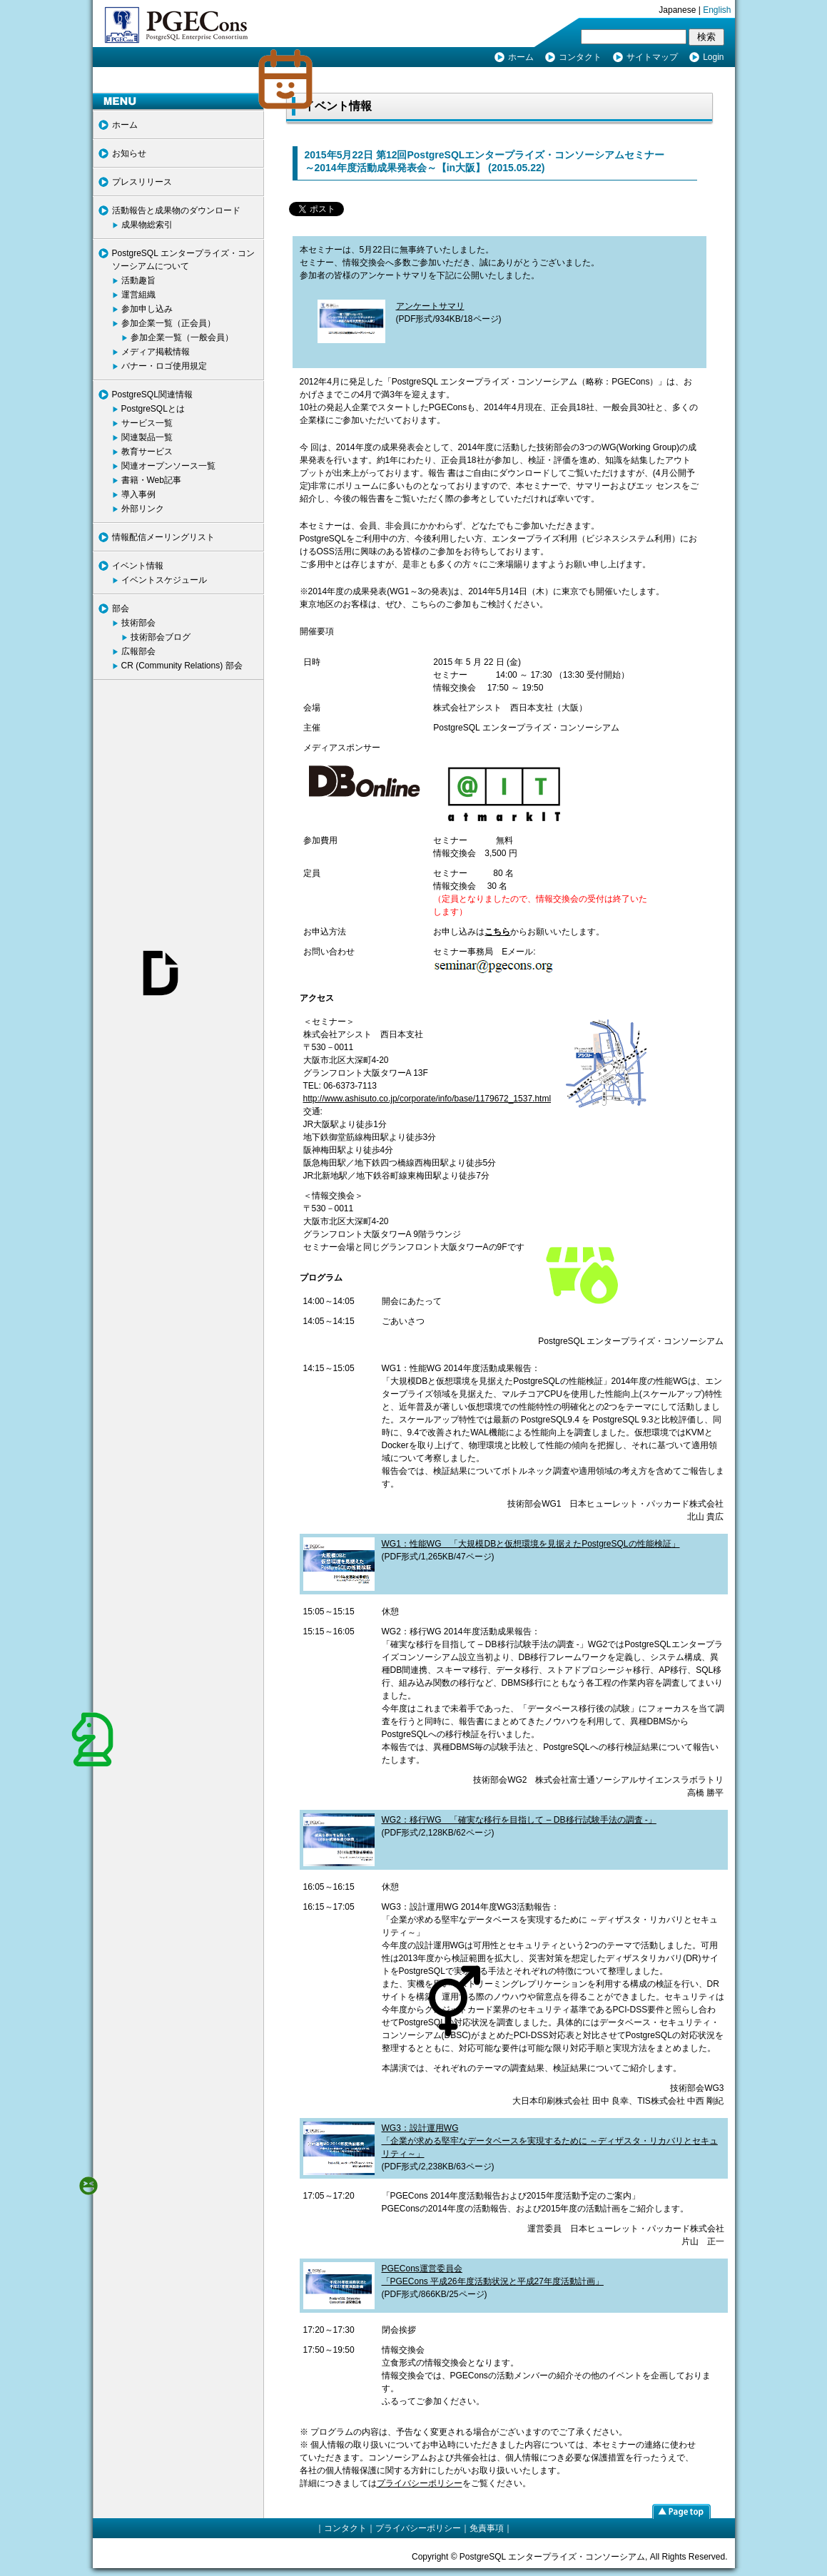  What do you see at coordinates (580, 1270) in the screenshot?
I see `indicates a critical system failure or disaster` at bounding box center [580, 1270].